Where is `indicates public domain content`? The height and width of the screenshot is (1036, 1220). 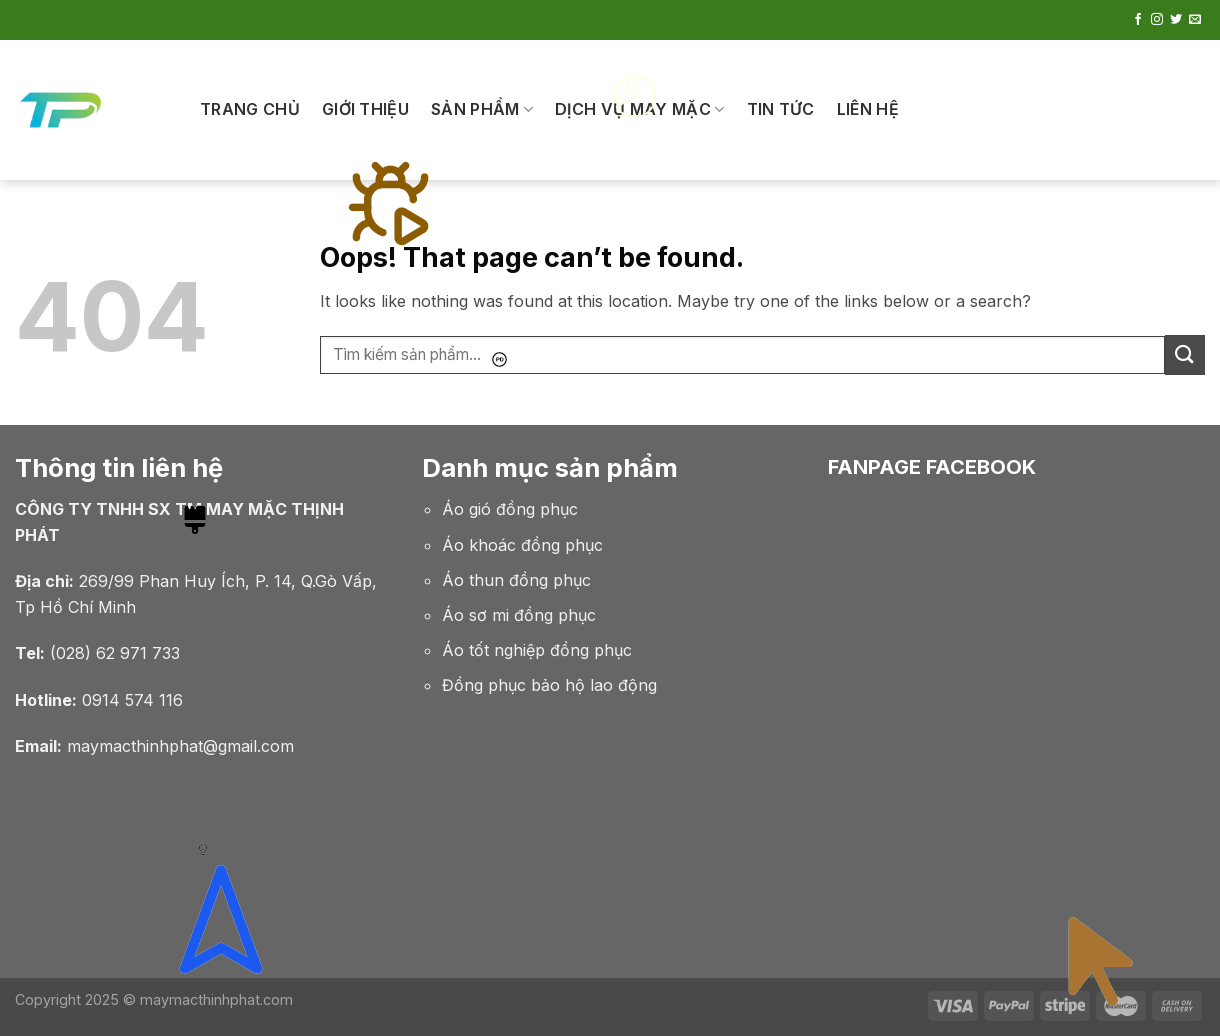 indicates public domain content is located at coordinates (499, 359).